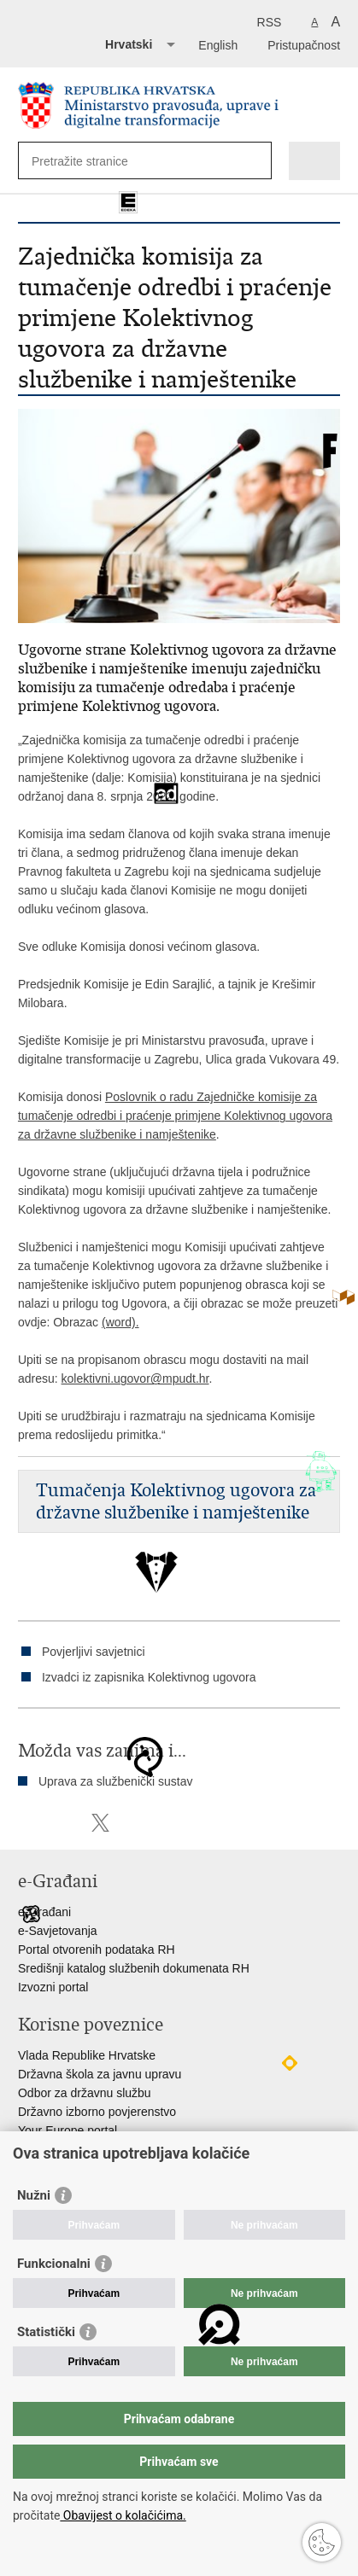  I want to click on Adversal advertising platform logo, so click(166, 793).